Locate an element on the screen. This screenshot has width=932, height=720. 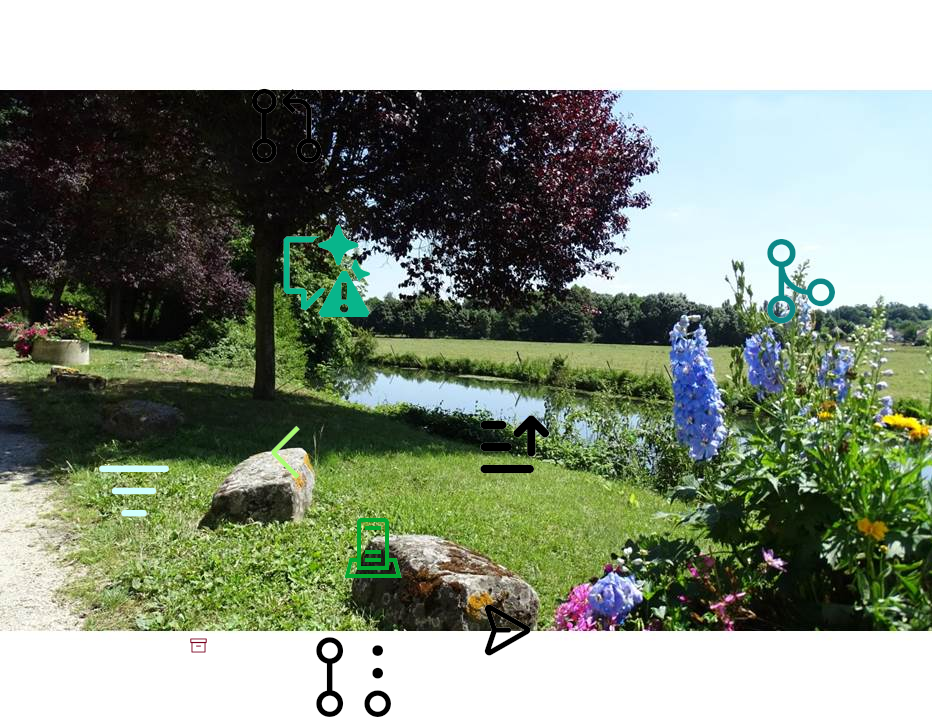
archive selected items is located at coordinates (198, 645).